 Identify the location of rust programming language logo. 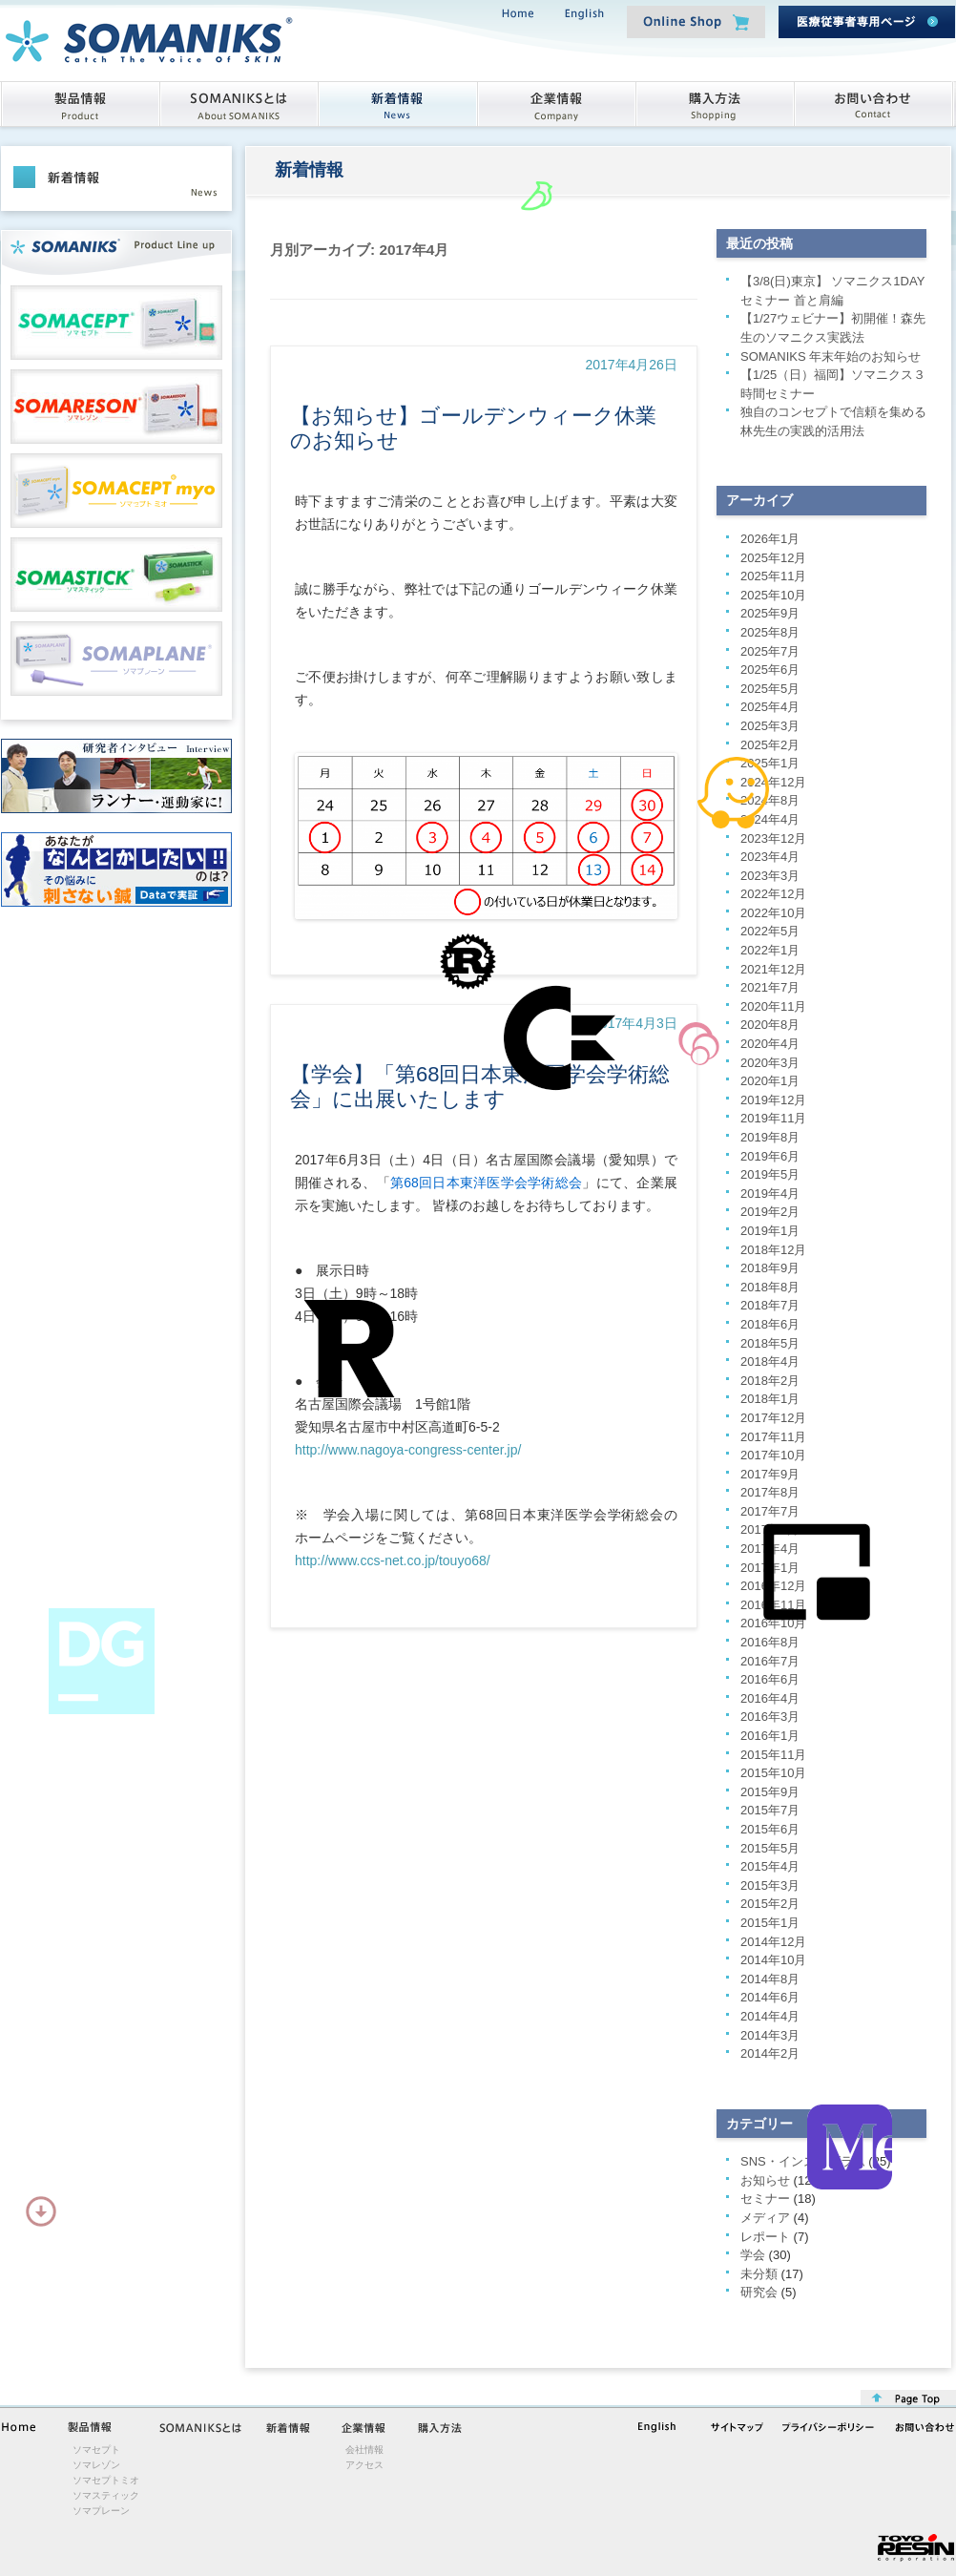
(468, 961).